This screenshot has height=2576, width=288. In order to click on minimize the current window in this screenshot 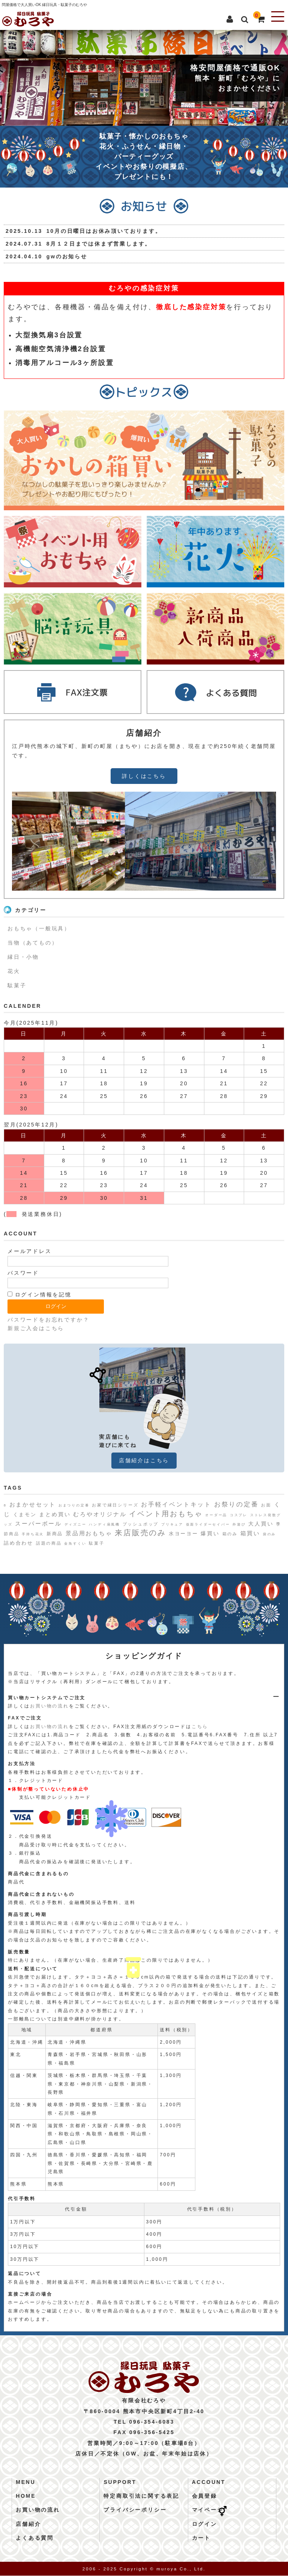, I will do `click(276, 1695)`.